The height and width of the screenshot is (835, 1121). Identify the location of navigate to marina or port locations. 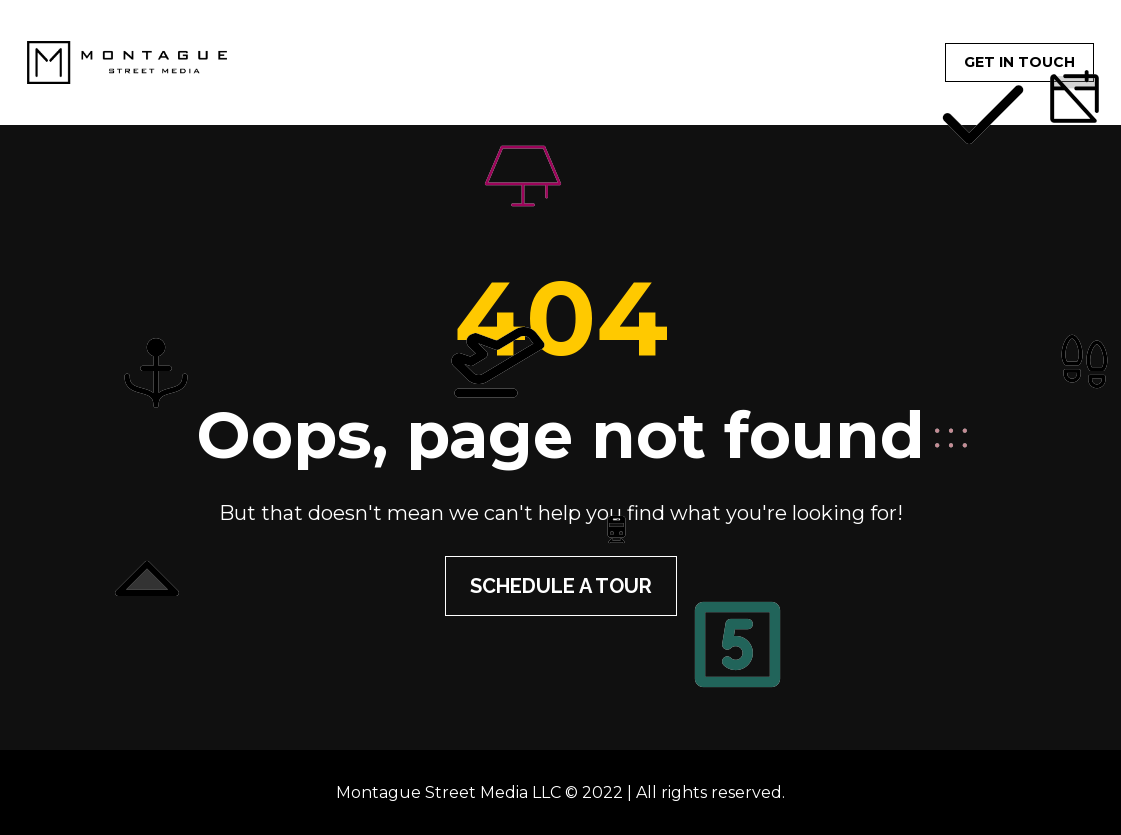
(156, 371).